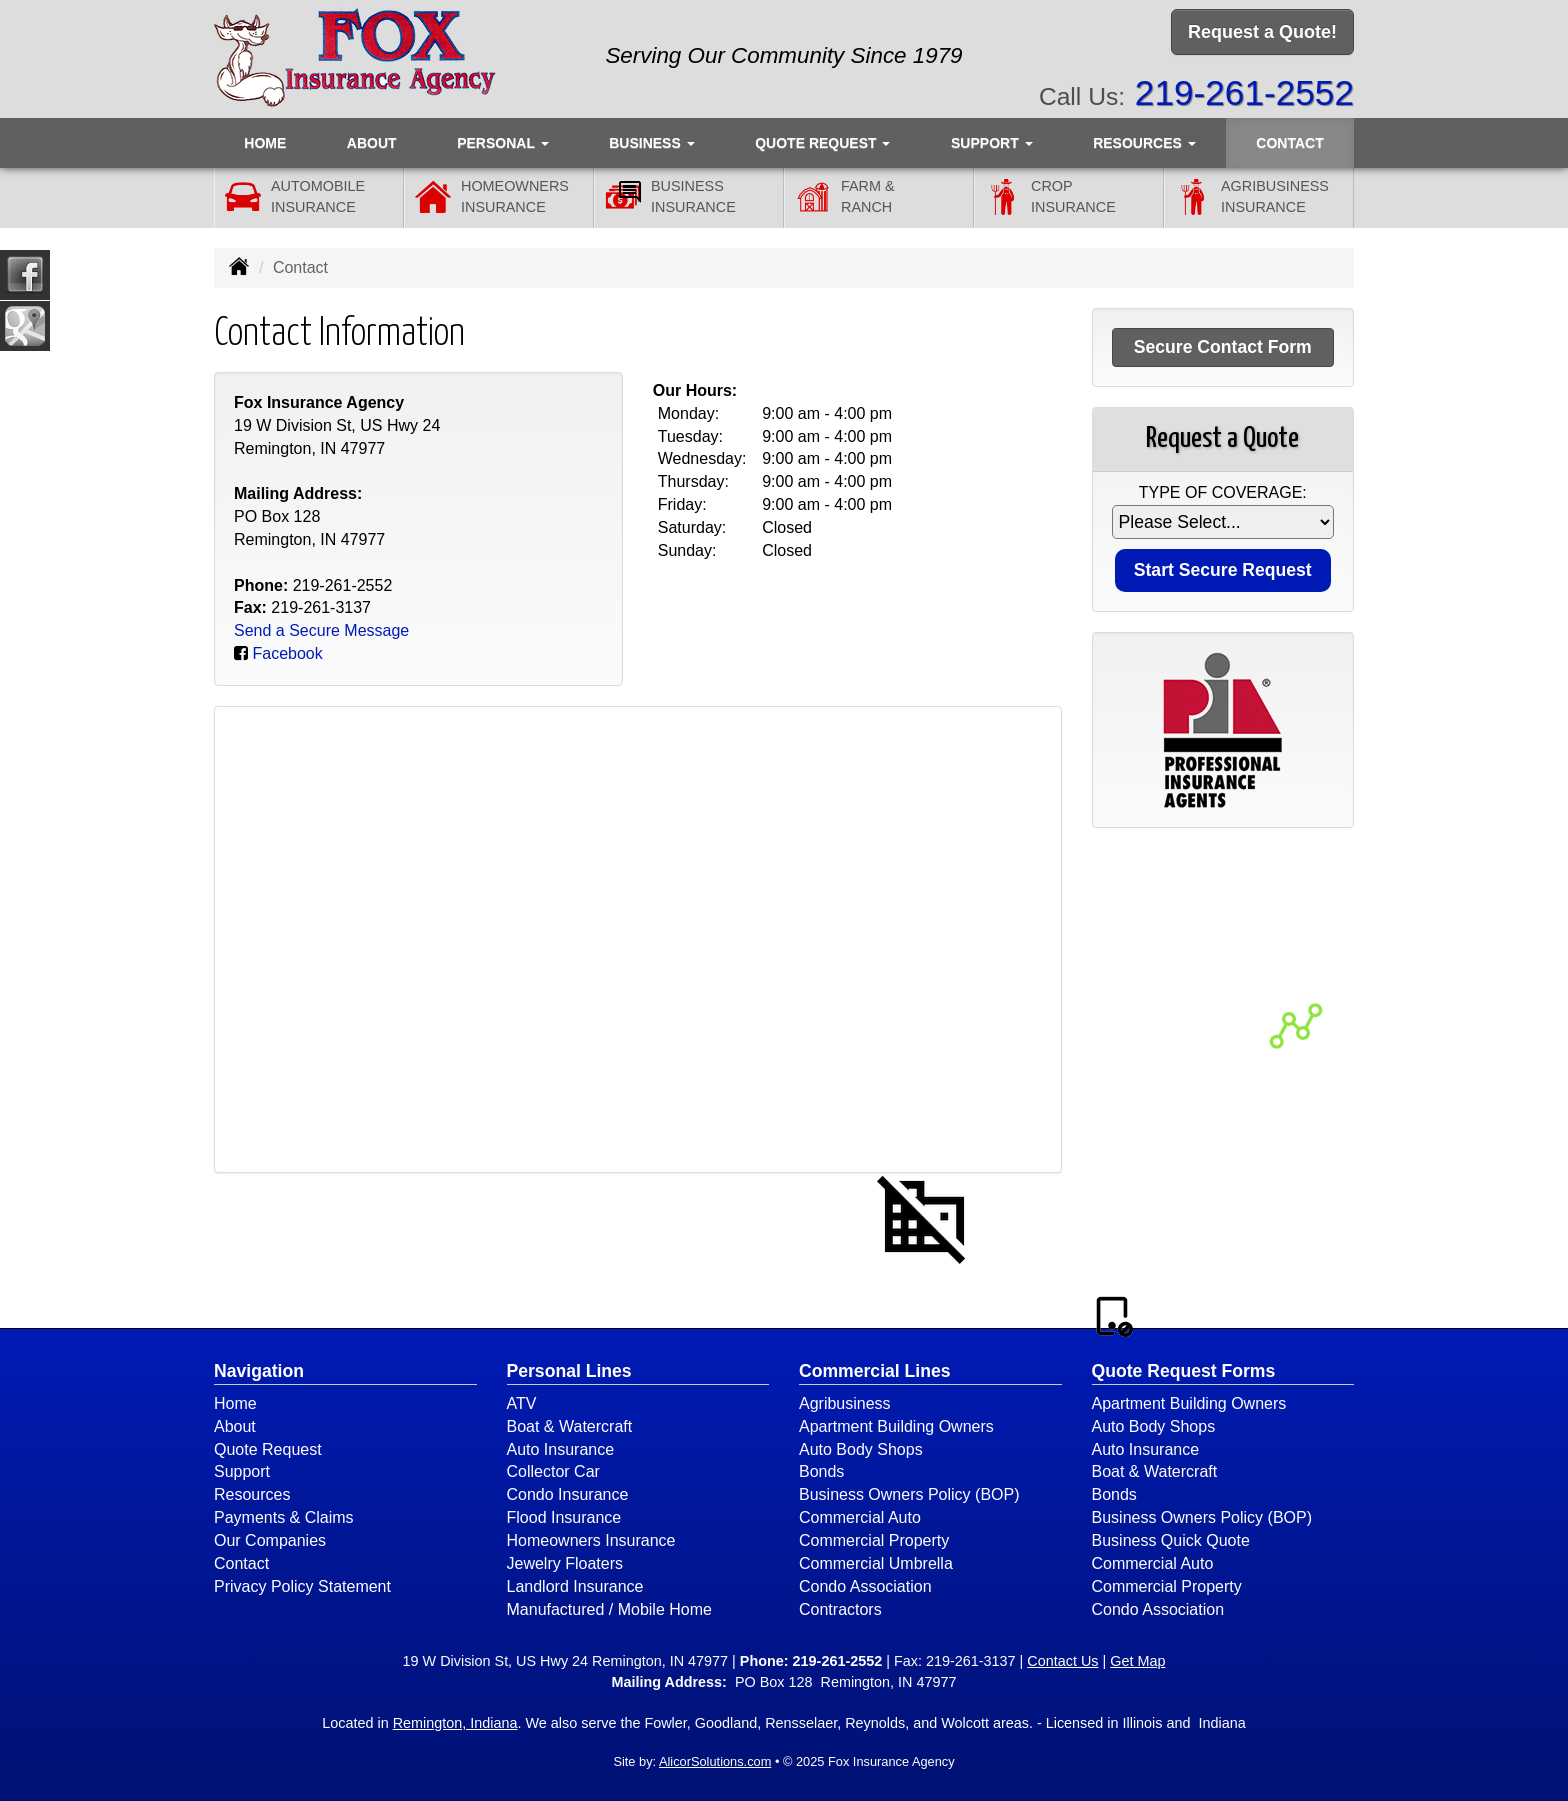 This screenshot has width=1568, height=1801. Describe the element at coordinates (924, 1216) in the screenshot. I see `indicates a website or domain is unavailable` at that location.